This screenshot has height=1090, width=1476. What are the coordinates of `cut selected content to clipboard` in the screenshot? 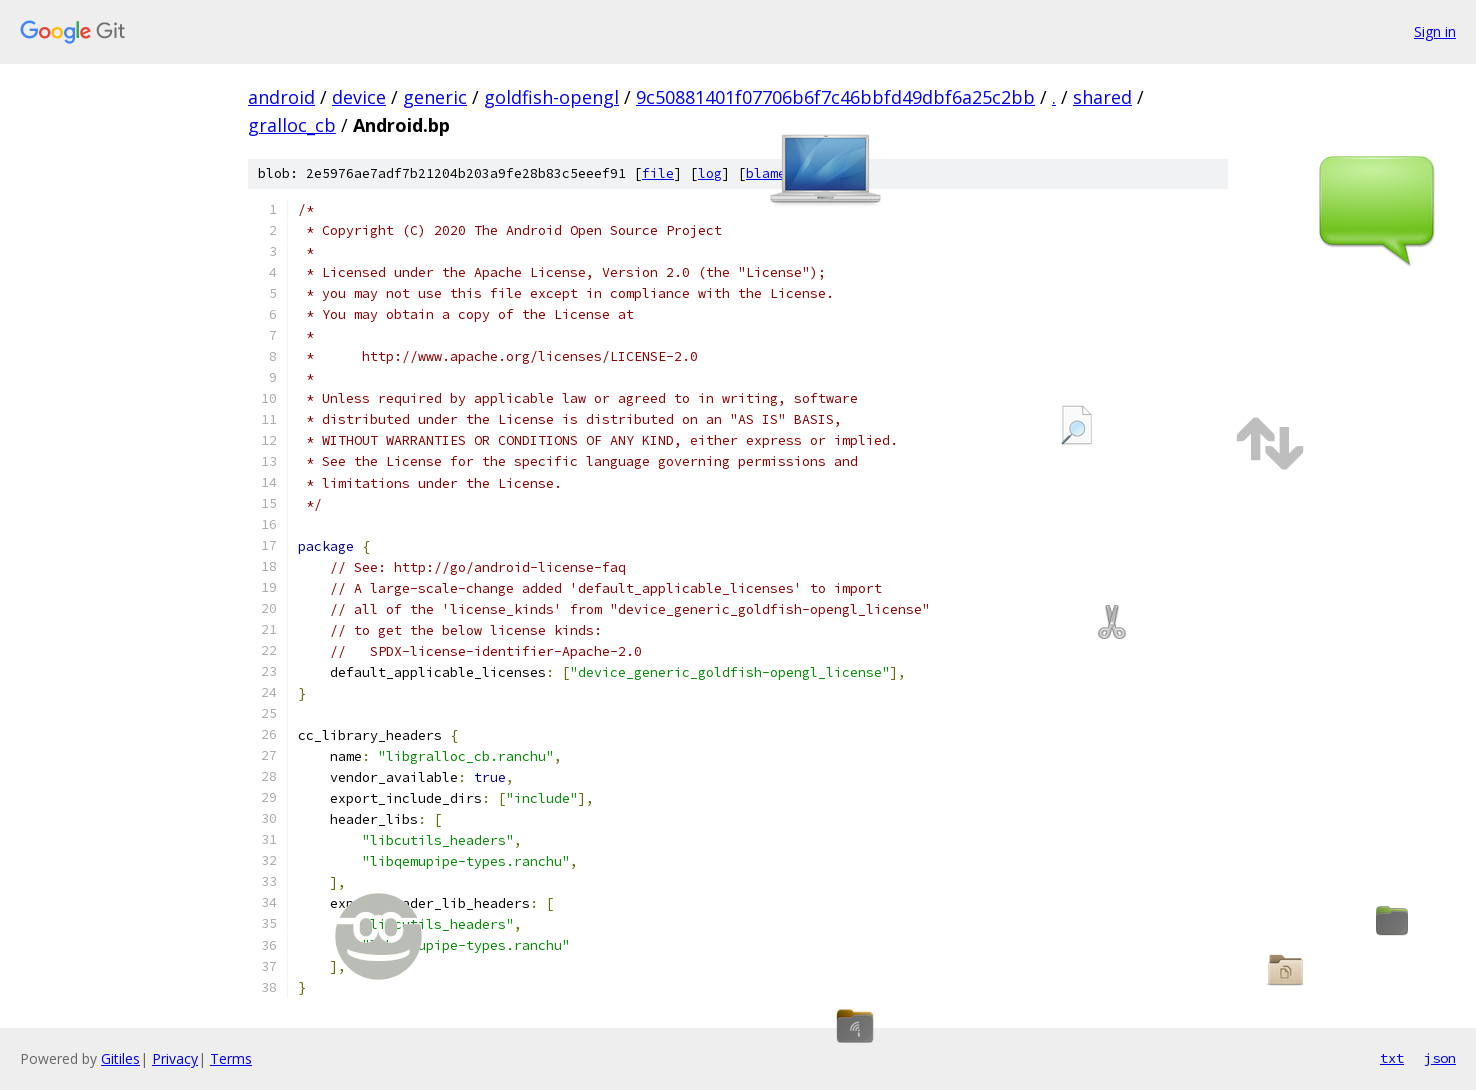 It's located at (1112, 622).